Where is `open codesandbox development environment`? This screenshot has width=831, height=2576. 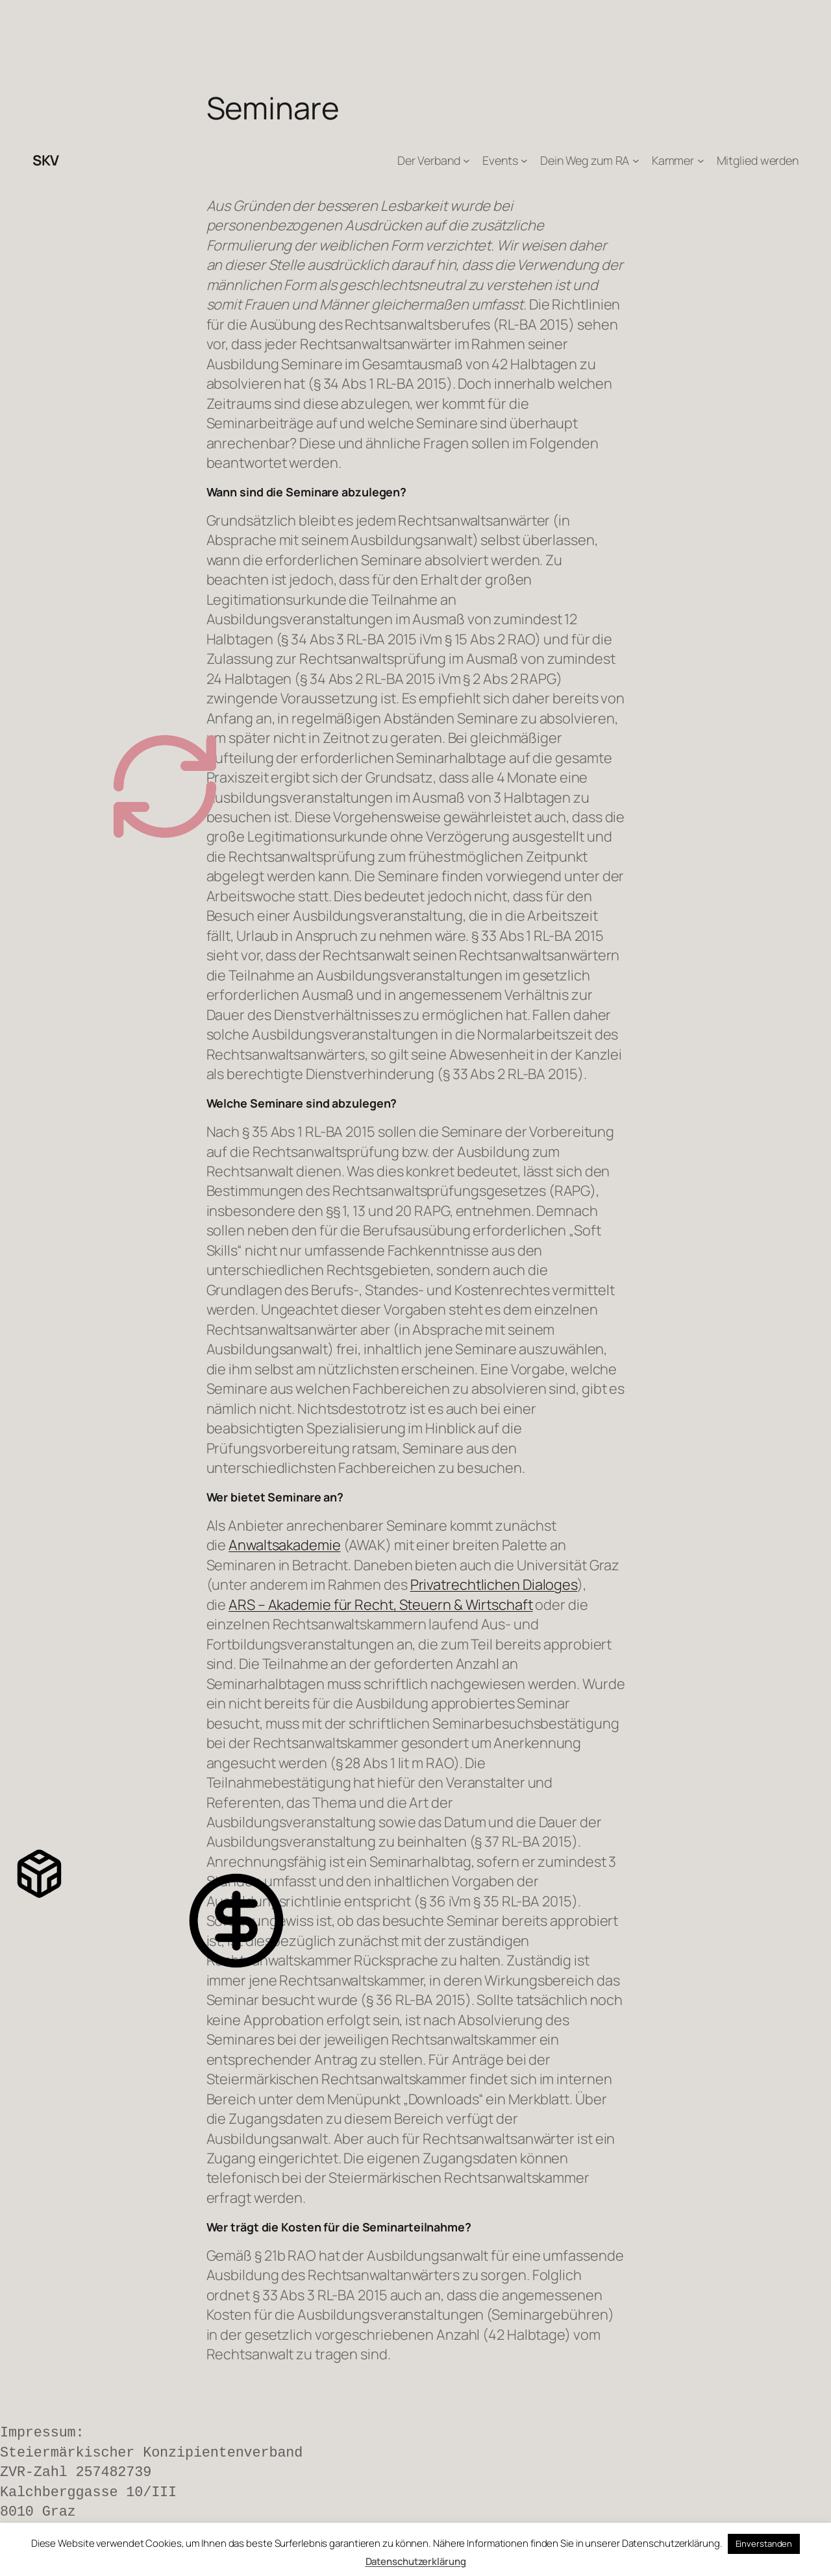
open codesandbox development environment is located at coordinates (39, 1873).